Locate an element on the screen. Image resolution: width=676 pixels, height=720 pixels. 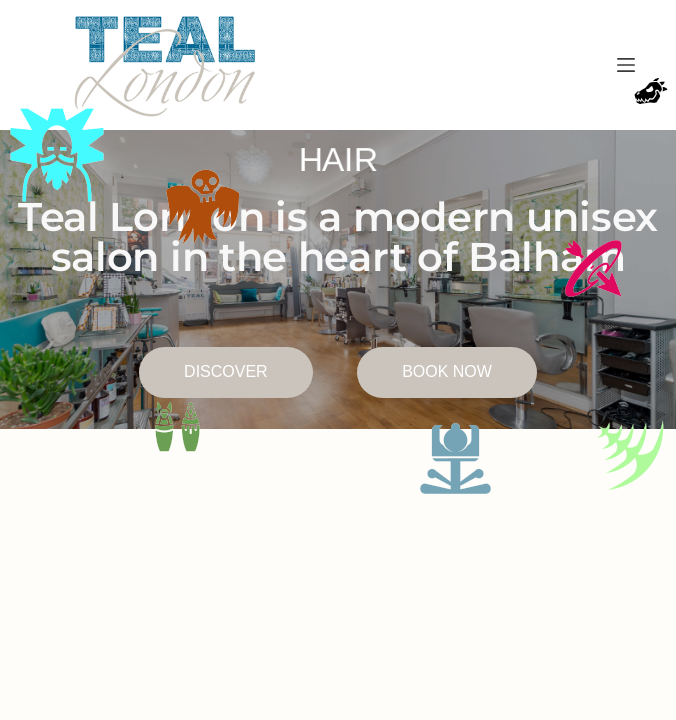
access ancient Egyptian artifacts or collectibles is located at coordinates (177, 426).